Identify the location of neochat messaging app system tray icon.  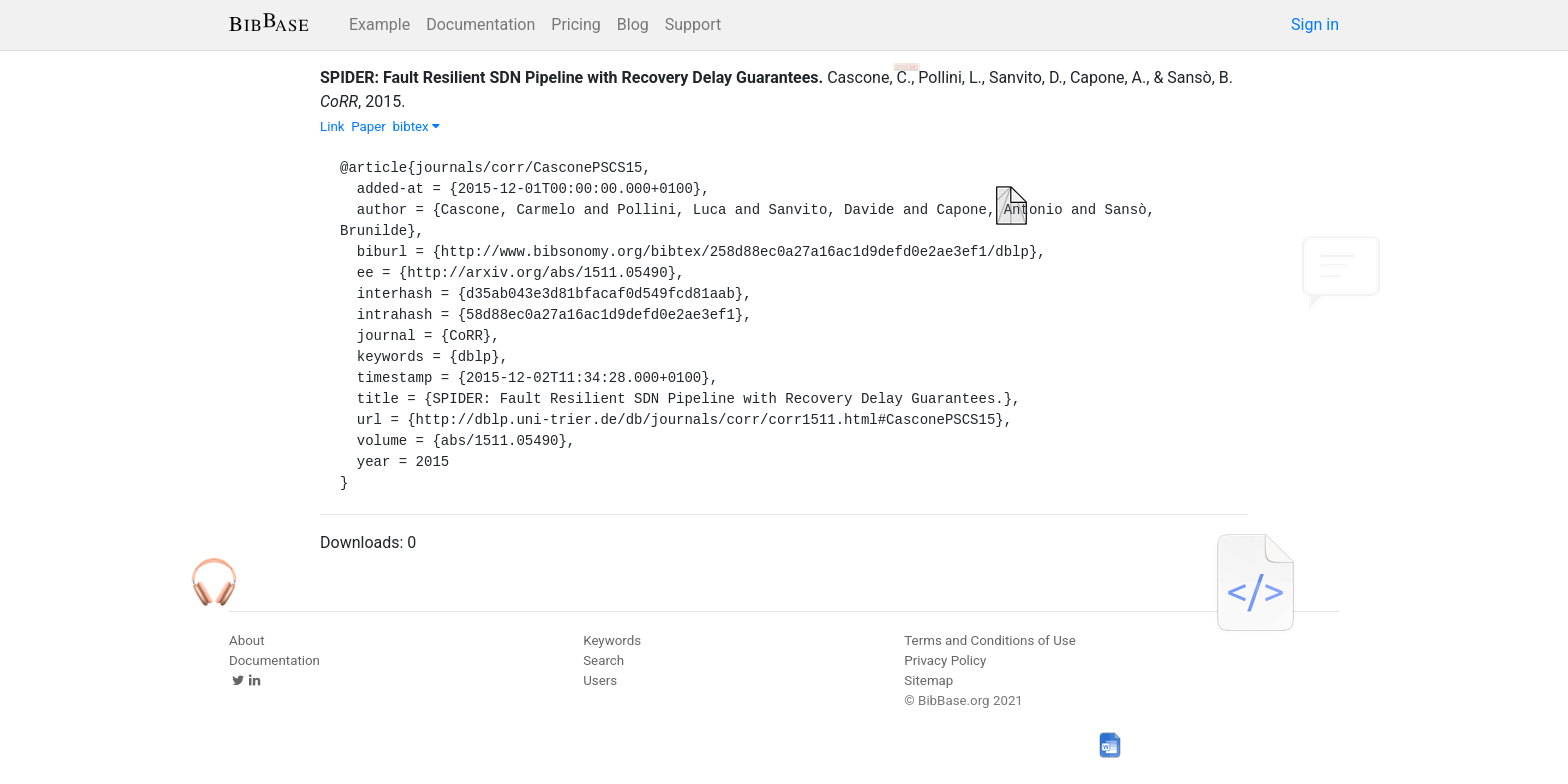
(1341, 273).